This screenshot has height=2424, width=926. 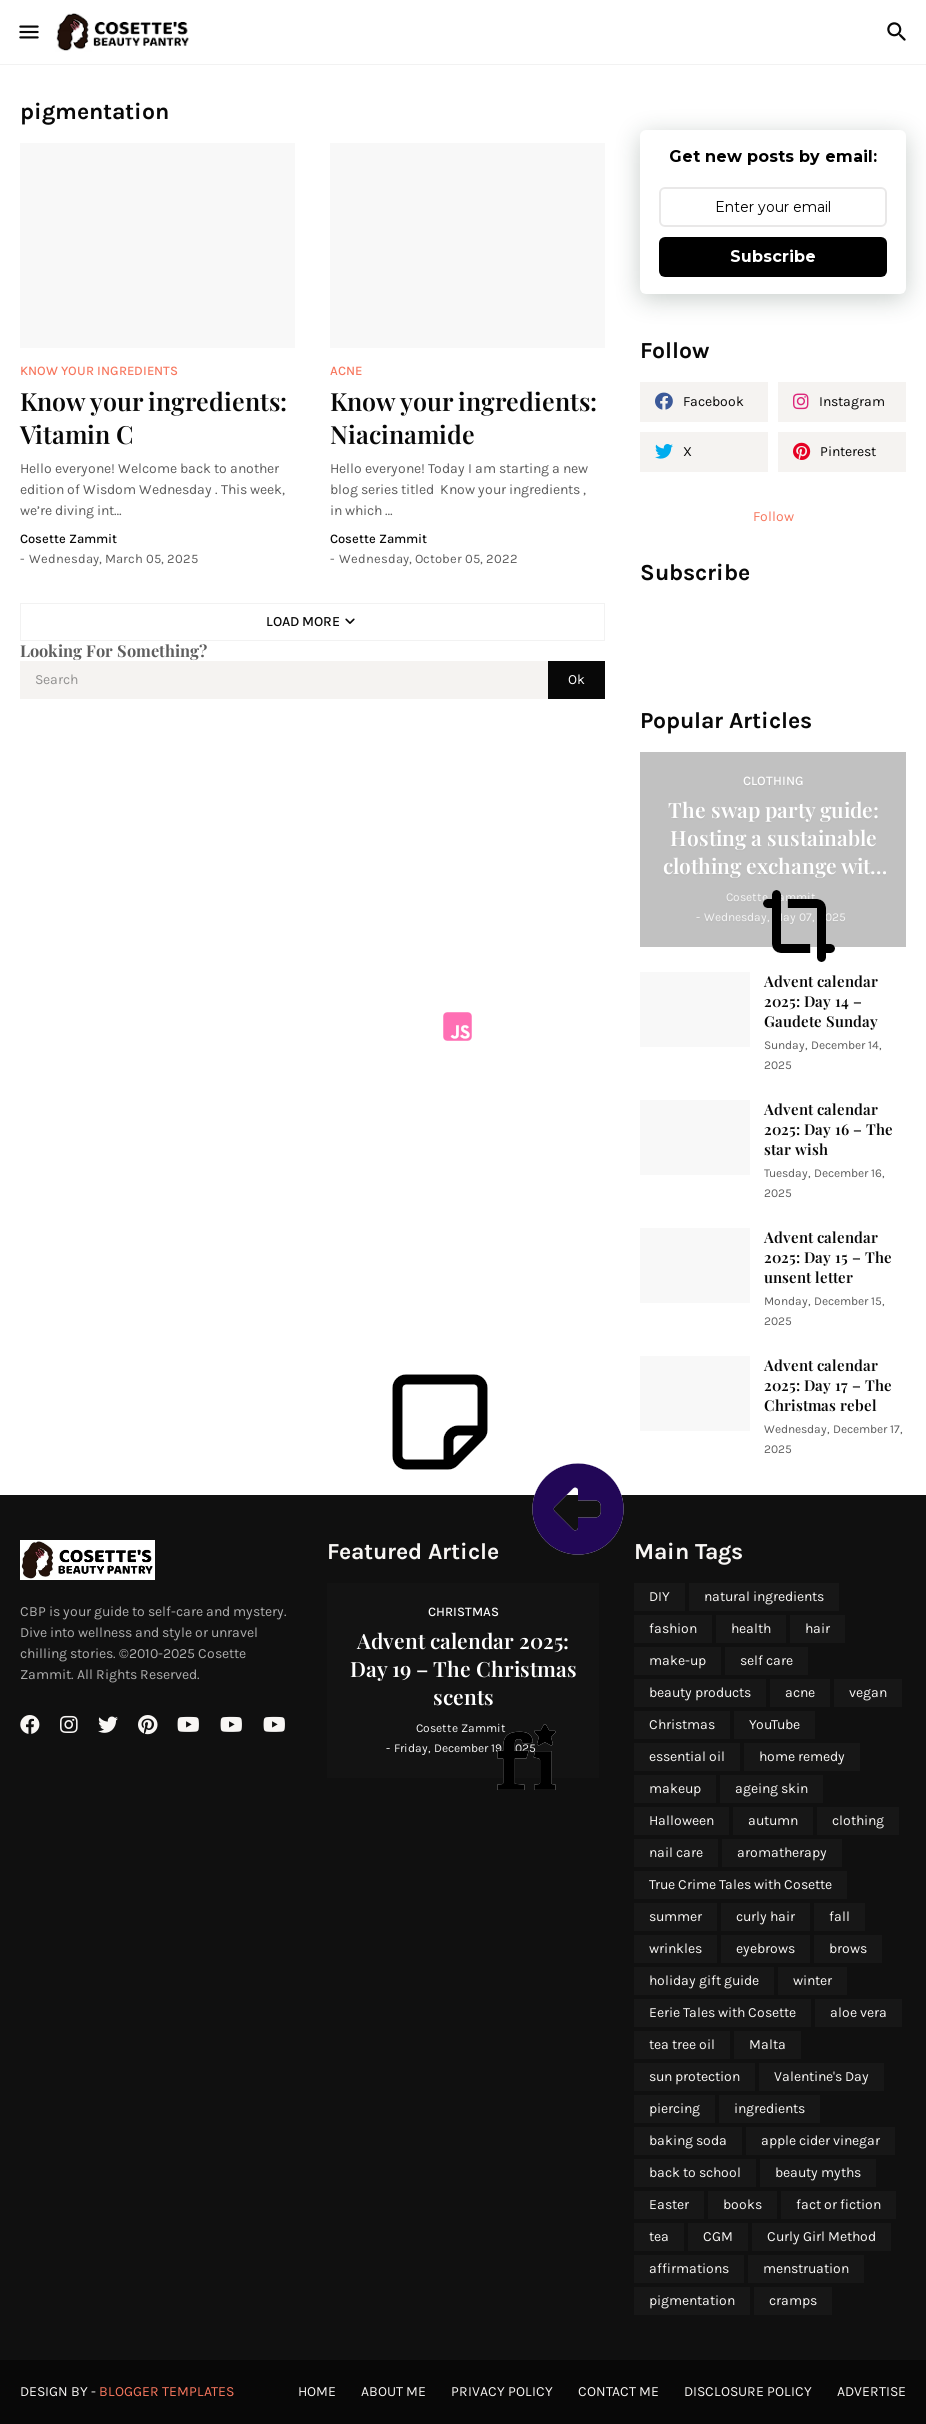 What do you see at coordinates (440, 1422) in the screenshot?
I see `create a new note` at bounding box center [440, 1422].